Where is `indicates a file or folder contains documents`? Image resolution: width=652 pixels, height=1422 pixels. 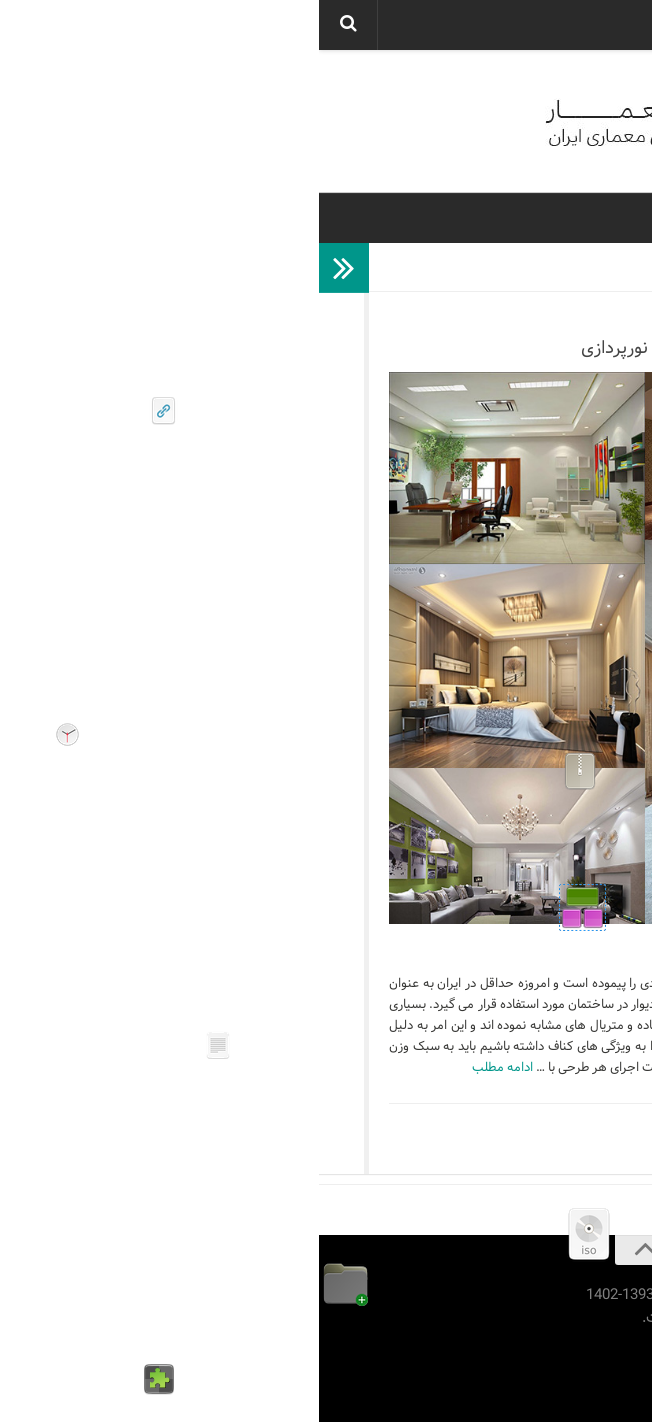
indicates a file or folder contains documents is located at coordinates (218, 1045).